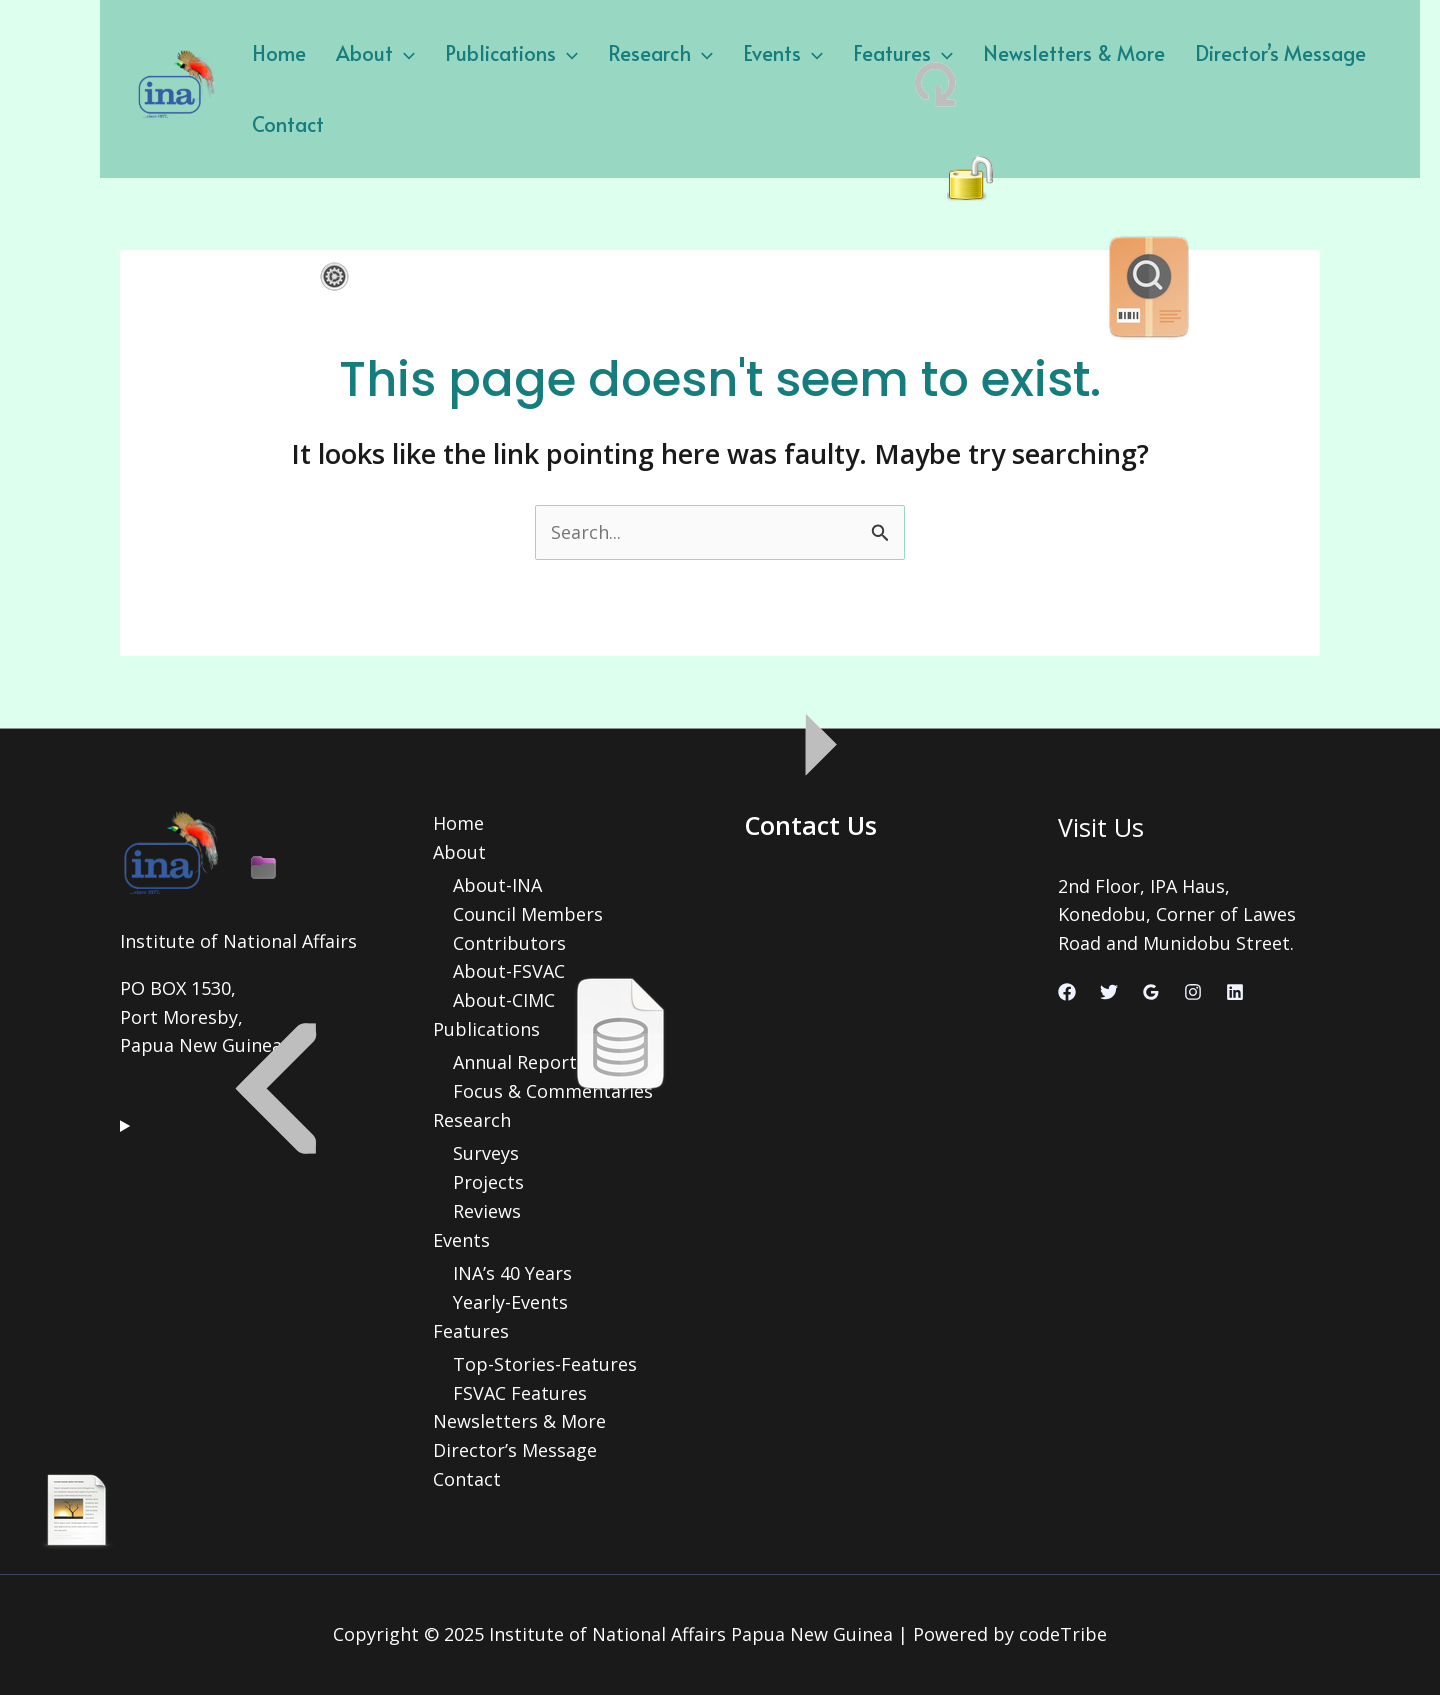 This screenshot has height=1695, width=1440. I want to click on go back to the previous screen, so click(272, 1088).